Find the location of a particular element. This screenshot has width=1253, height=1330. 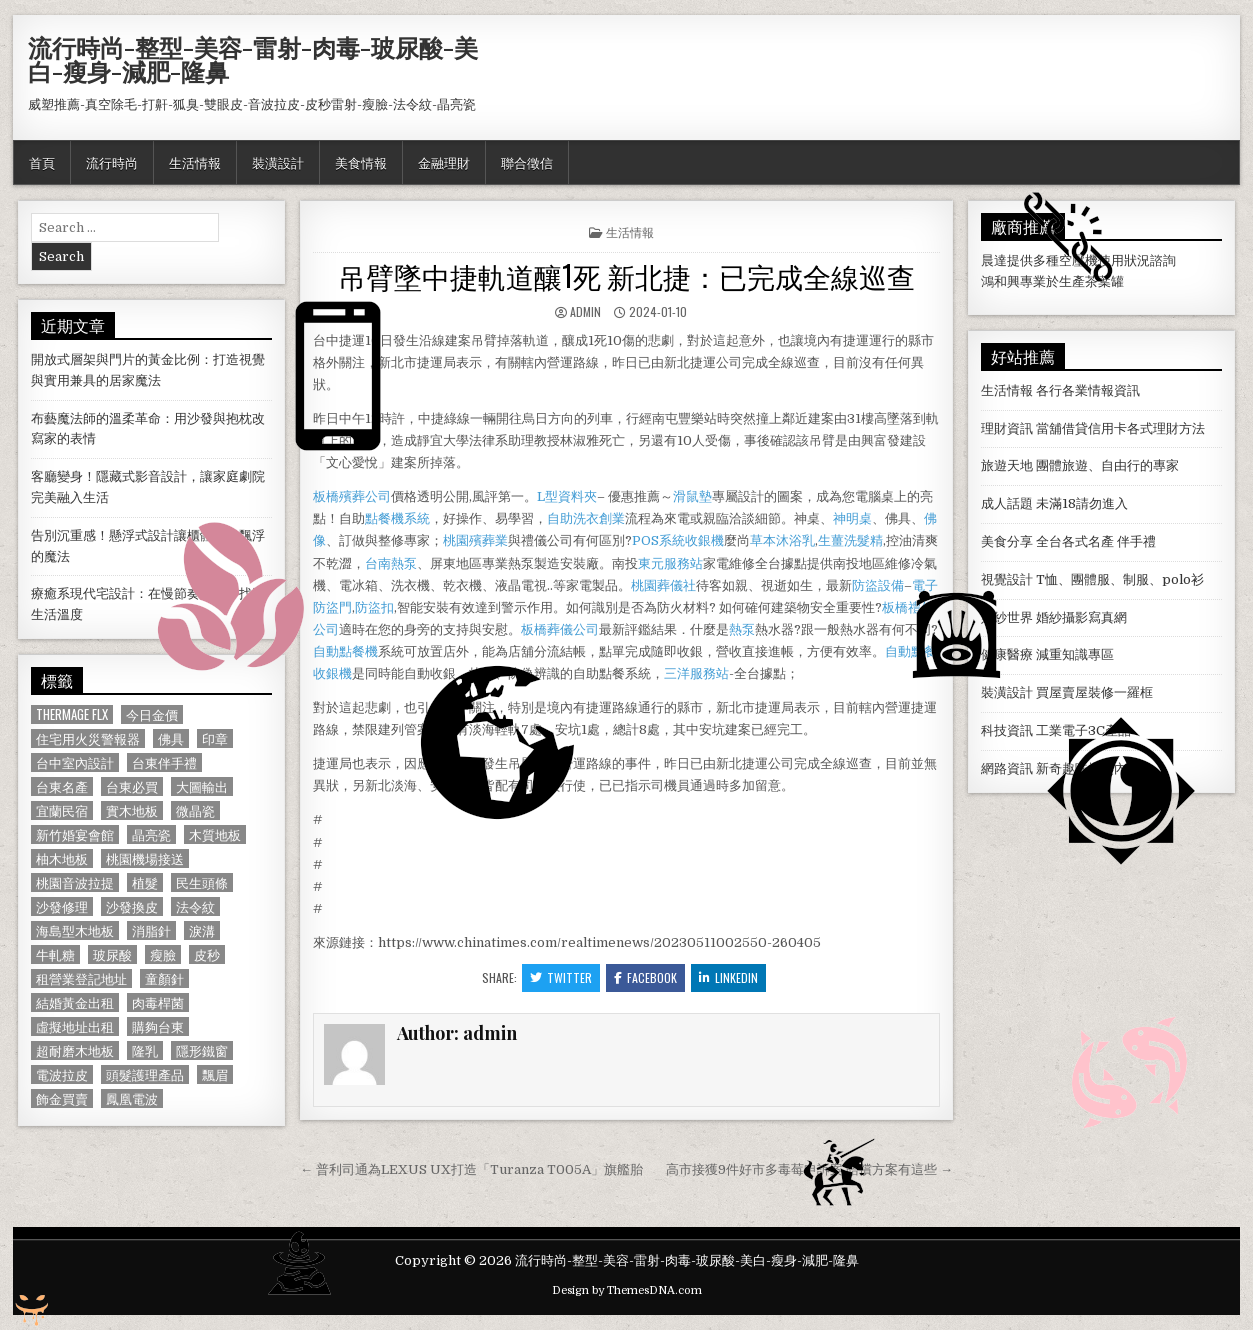

mysterious or hidden content reveal is located at coordinates (956, 634).